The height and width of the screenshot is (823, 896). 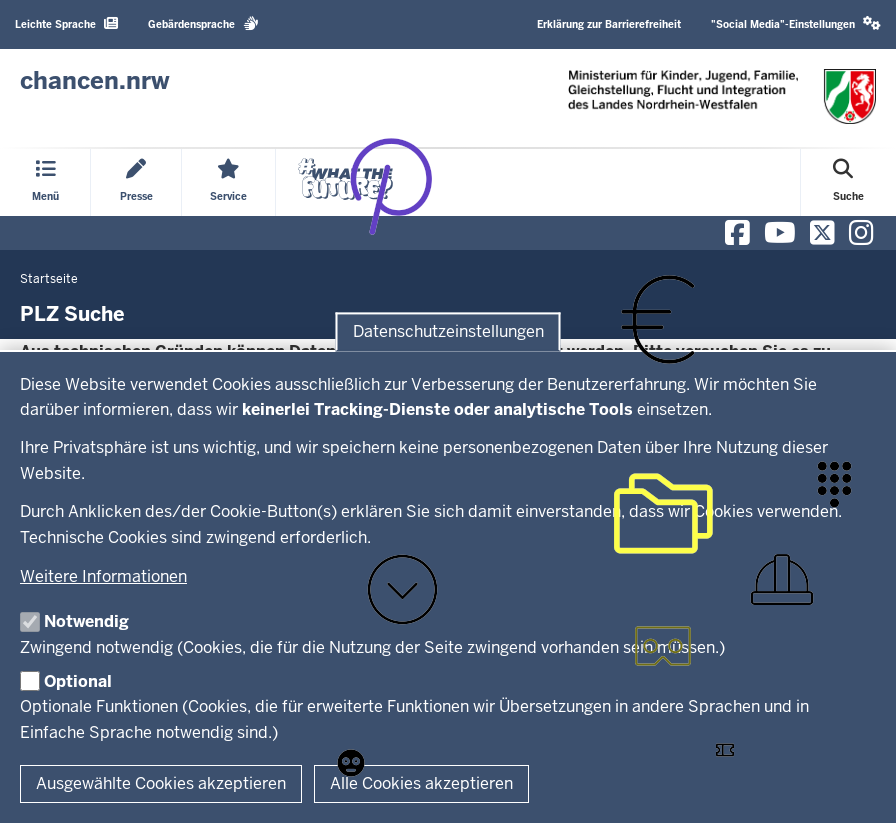 What do you see at coordinates (387, 186) in the screenshot?
I see `open Pinterest app` at bounding box center [387, 186].